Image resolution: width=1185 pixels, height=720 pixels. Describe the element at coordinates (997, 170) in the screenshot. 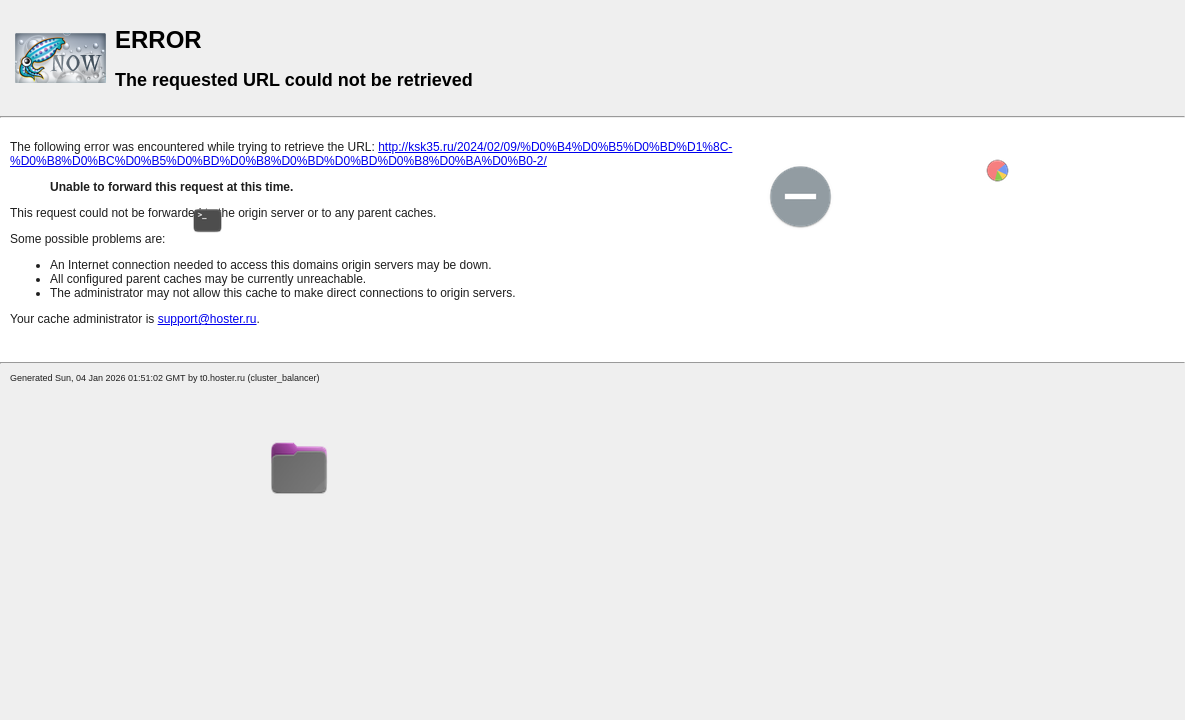

I see `open disk usage analyzer app` at that location.